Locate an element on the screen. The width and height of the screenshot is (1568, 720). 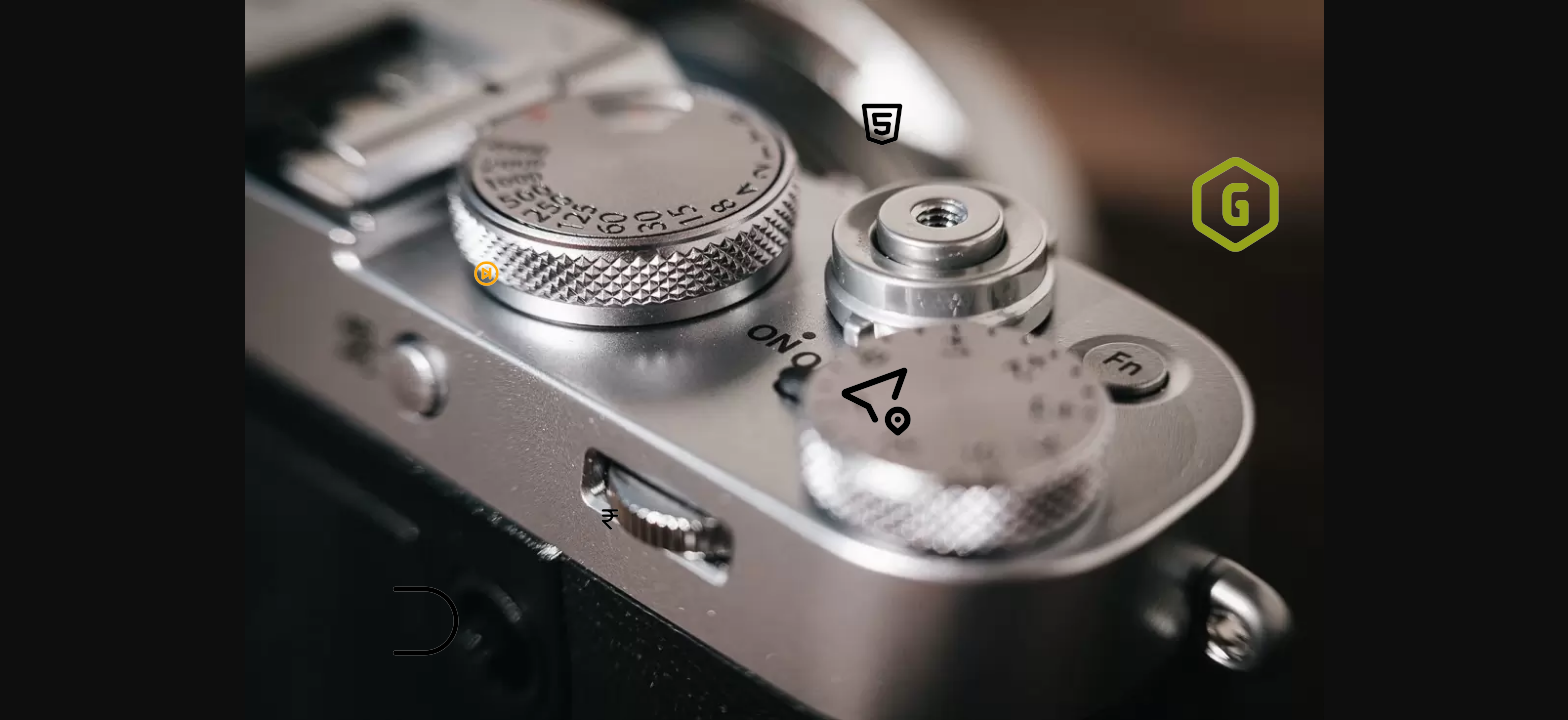
indicates a "G" rating or classification is located at coordinates (1235, 204).